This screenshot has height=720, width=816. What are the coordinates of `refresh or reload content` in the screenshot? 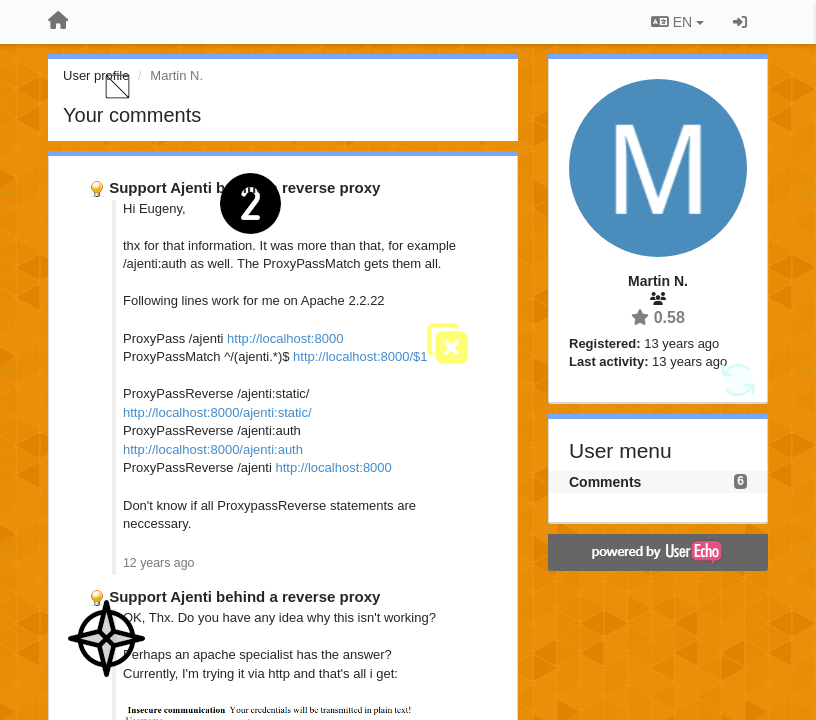 It's located at (738, 380).